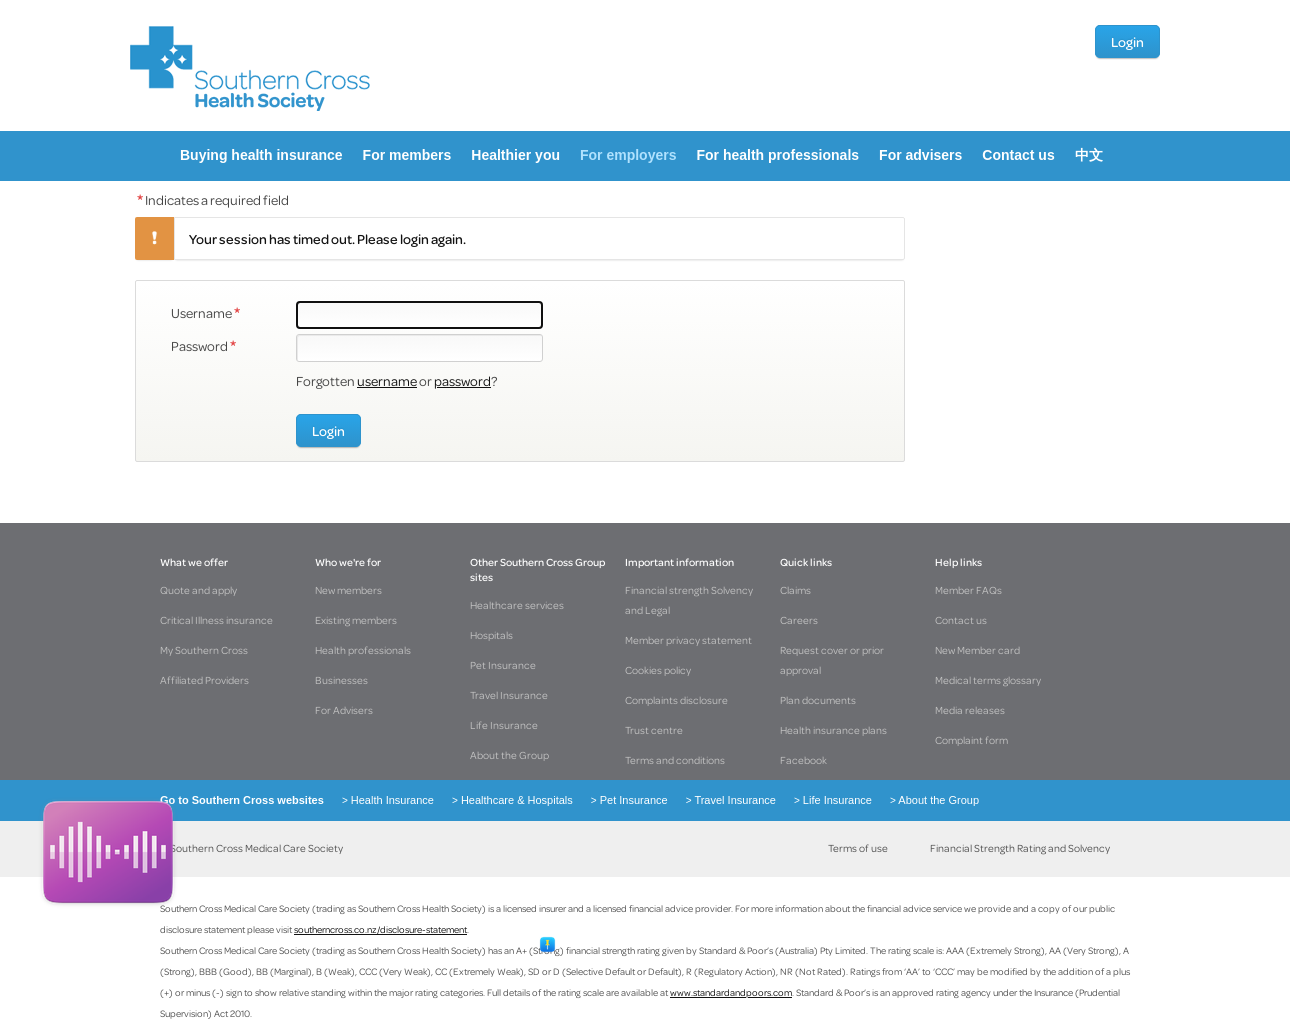 This screenshot has width=1290, height=1024. Describe the element at coordinates (547, 944) in the screenshot. I see `open pinapp for saving and organizing pins` at that location.